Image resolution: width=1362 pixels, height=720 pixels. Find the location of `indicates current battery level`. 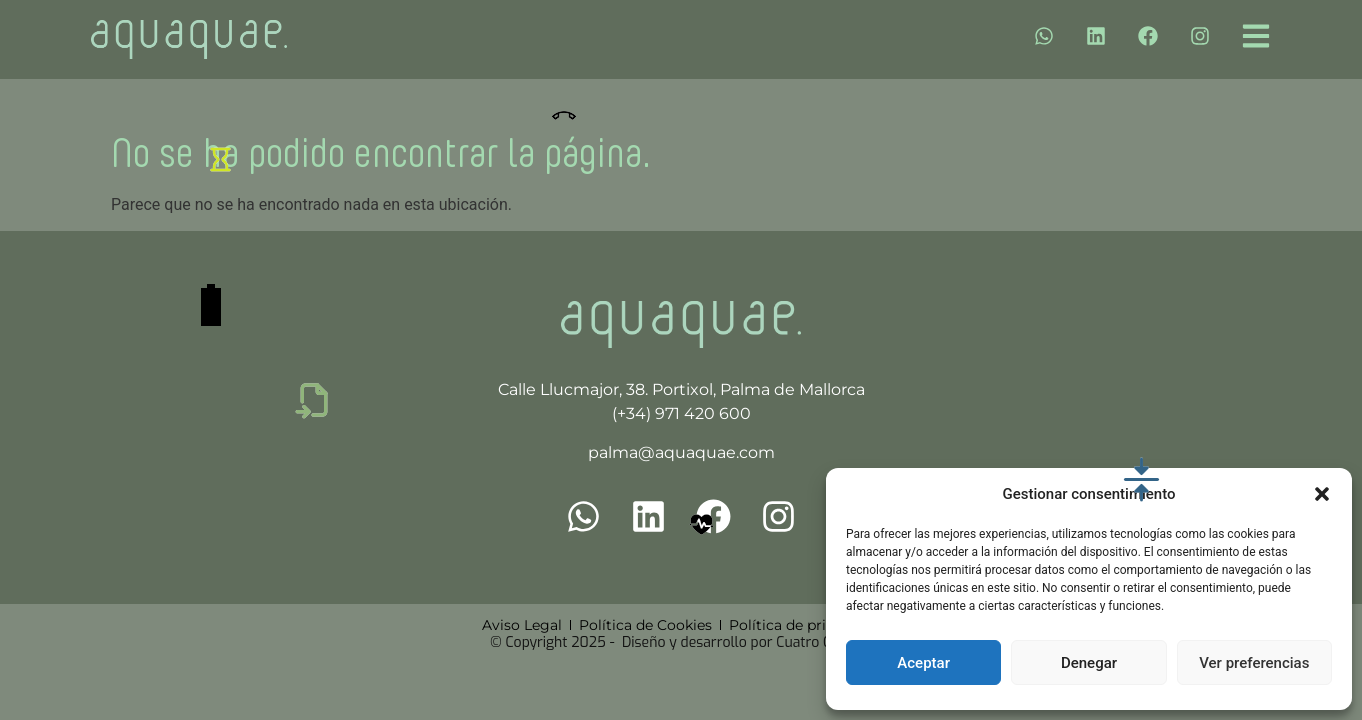

indicates current battery level is located at coordinates (211, 305).